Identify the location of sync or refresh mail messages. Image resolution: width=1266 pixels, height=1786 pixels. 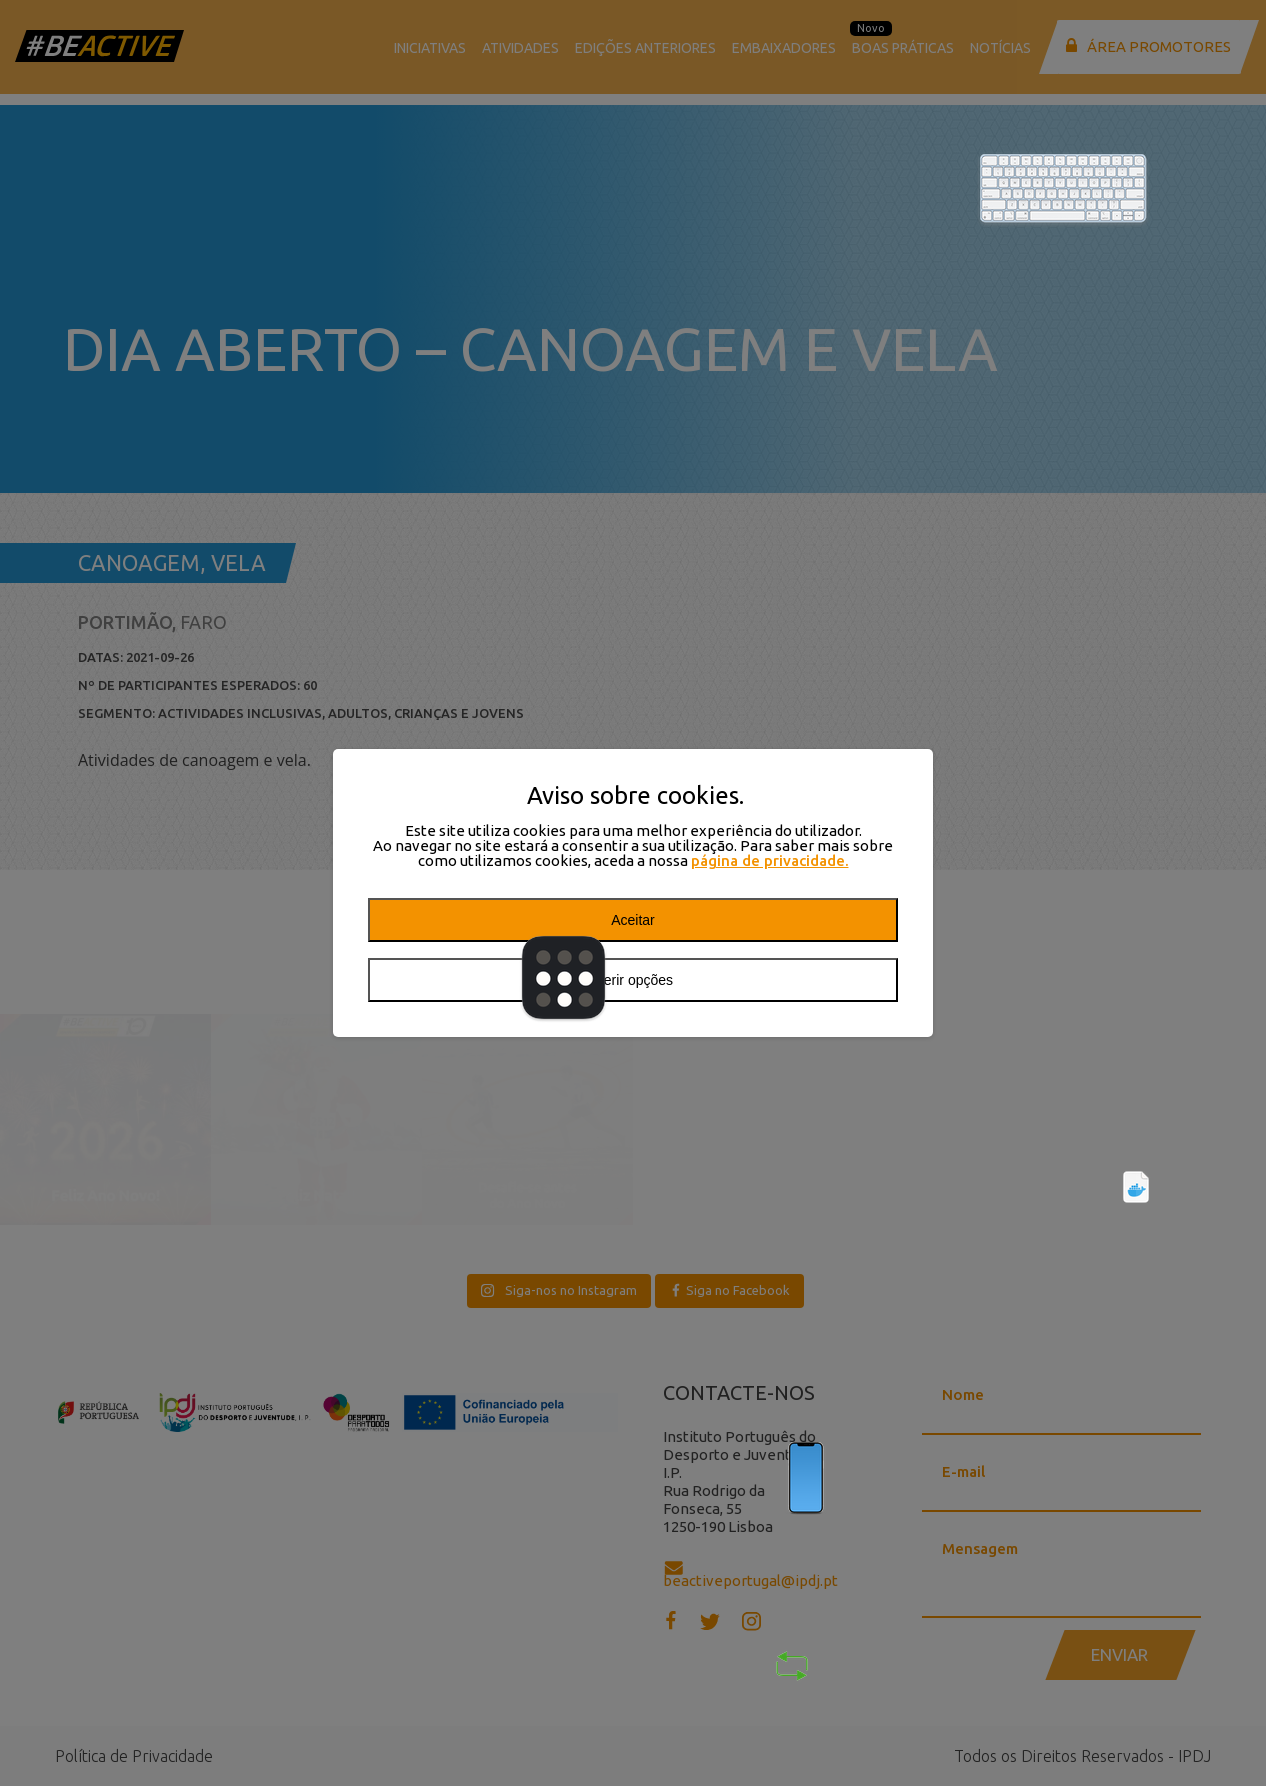
(792, 1666).